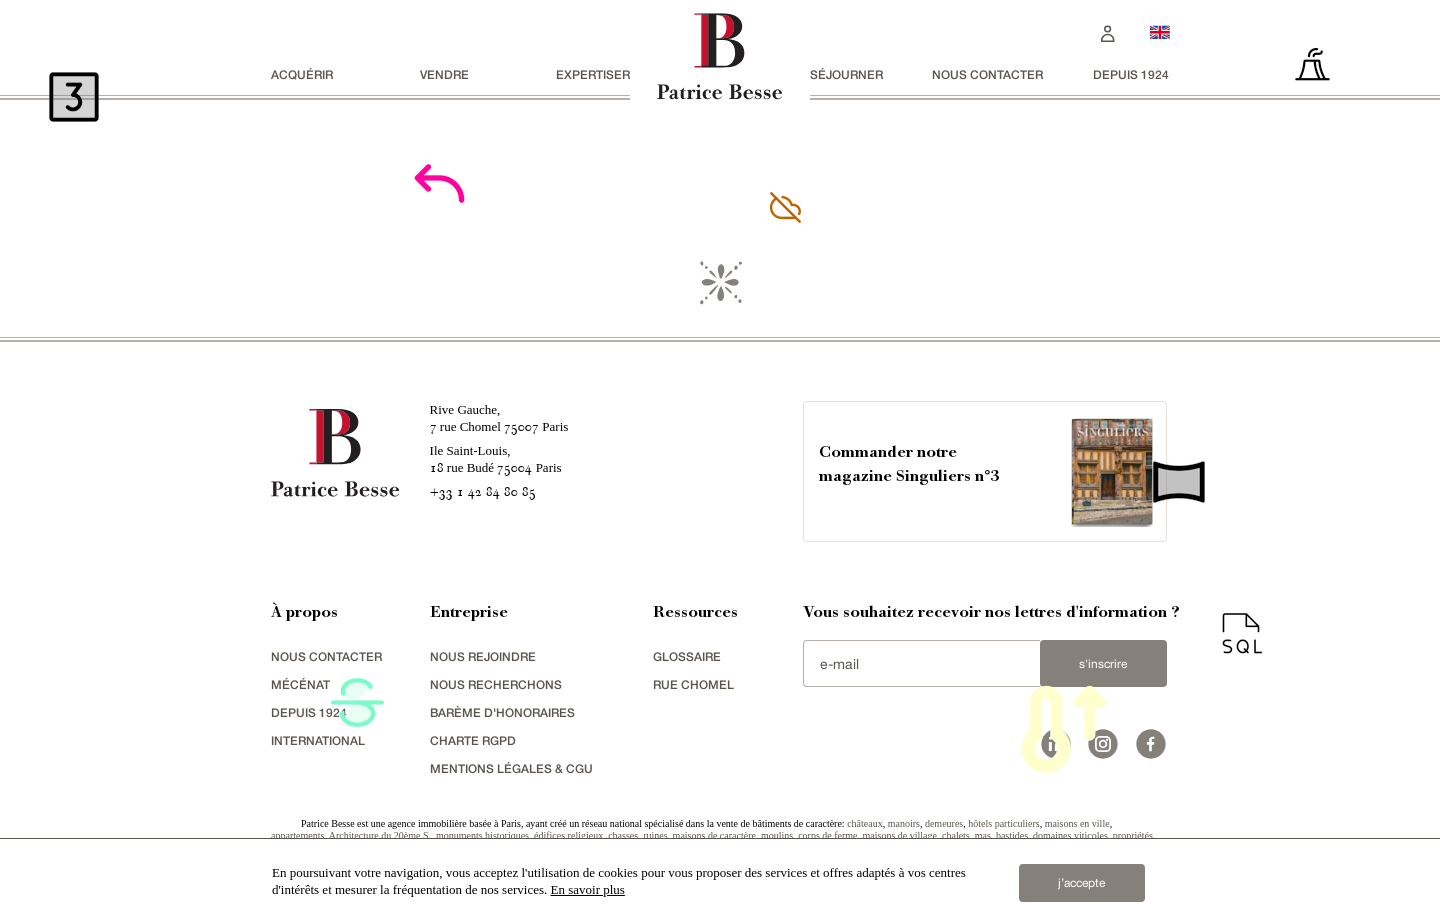  Describe the element at coordinates (357, 702) in the screenshot. I see `apply strikethrough formatting to selected text` at that location.